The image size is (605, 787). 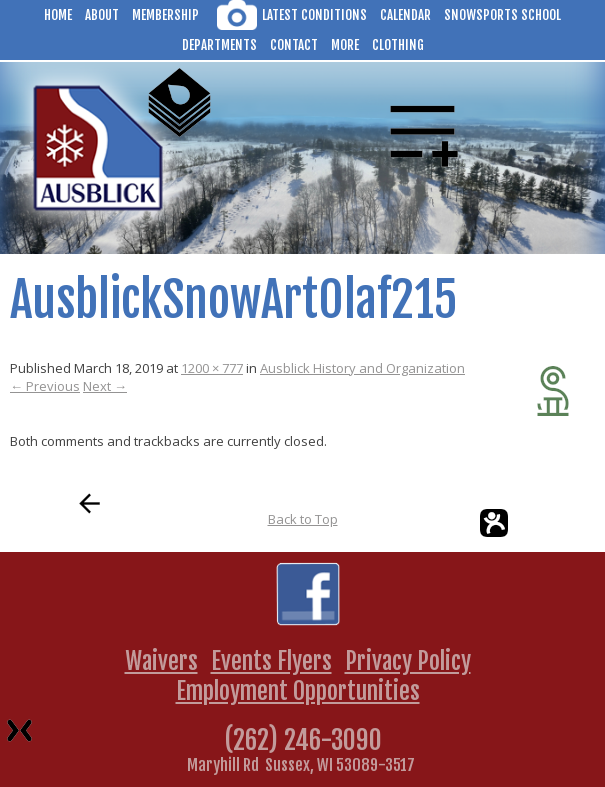 What do you see at coordinates (422, 131) in the screenshot?
I see `add a new item to playlist` at bounding box center [422, 131].